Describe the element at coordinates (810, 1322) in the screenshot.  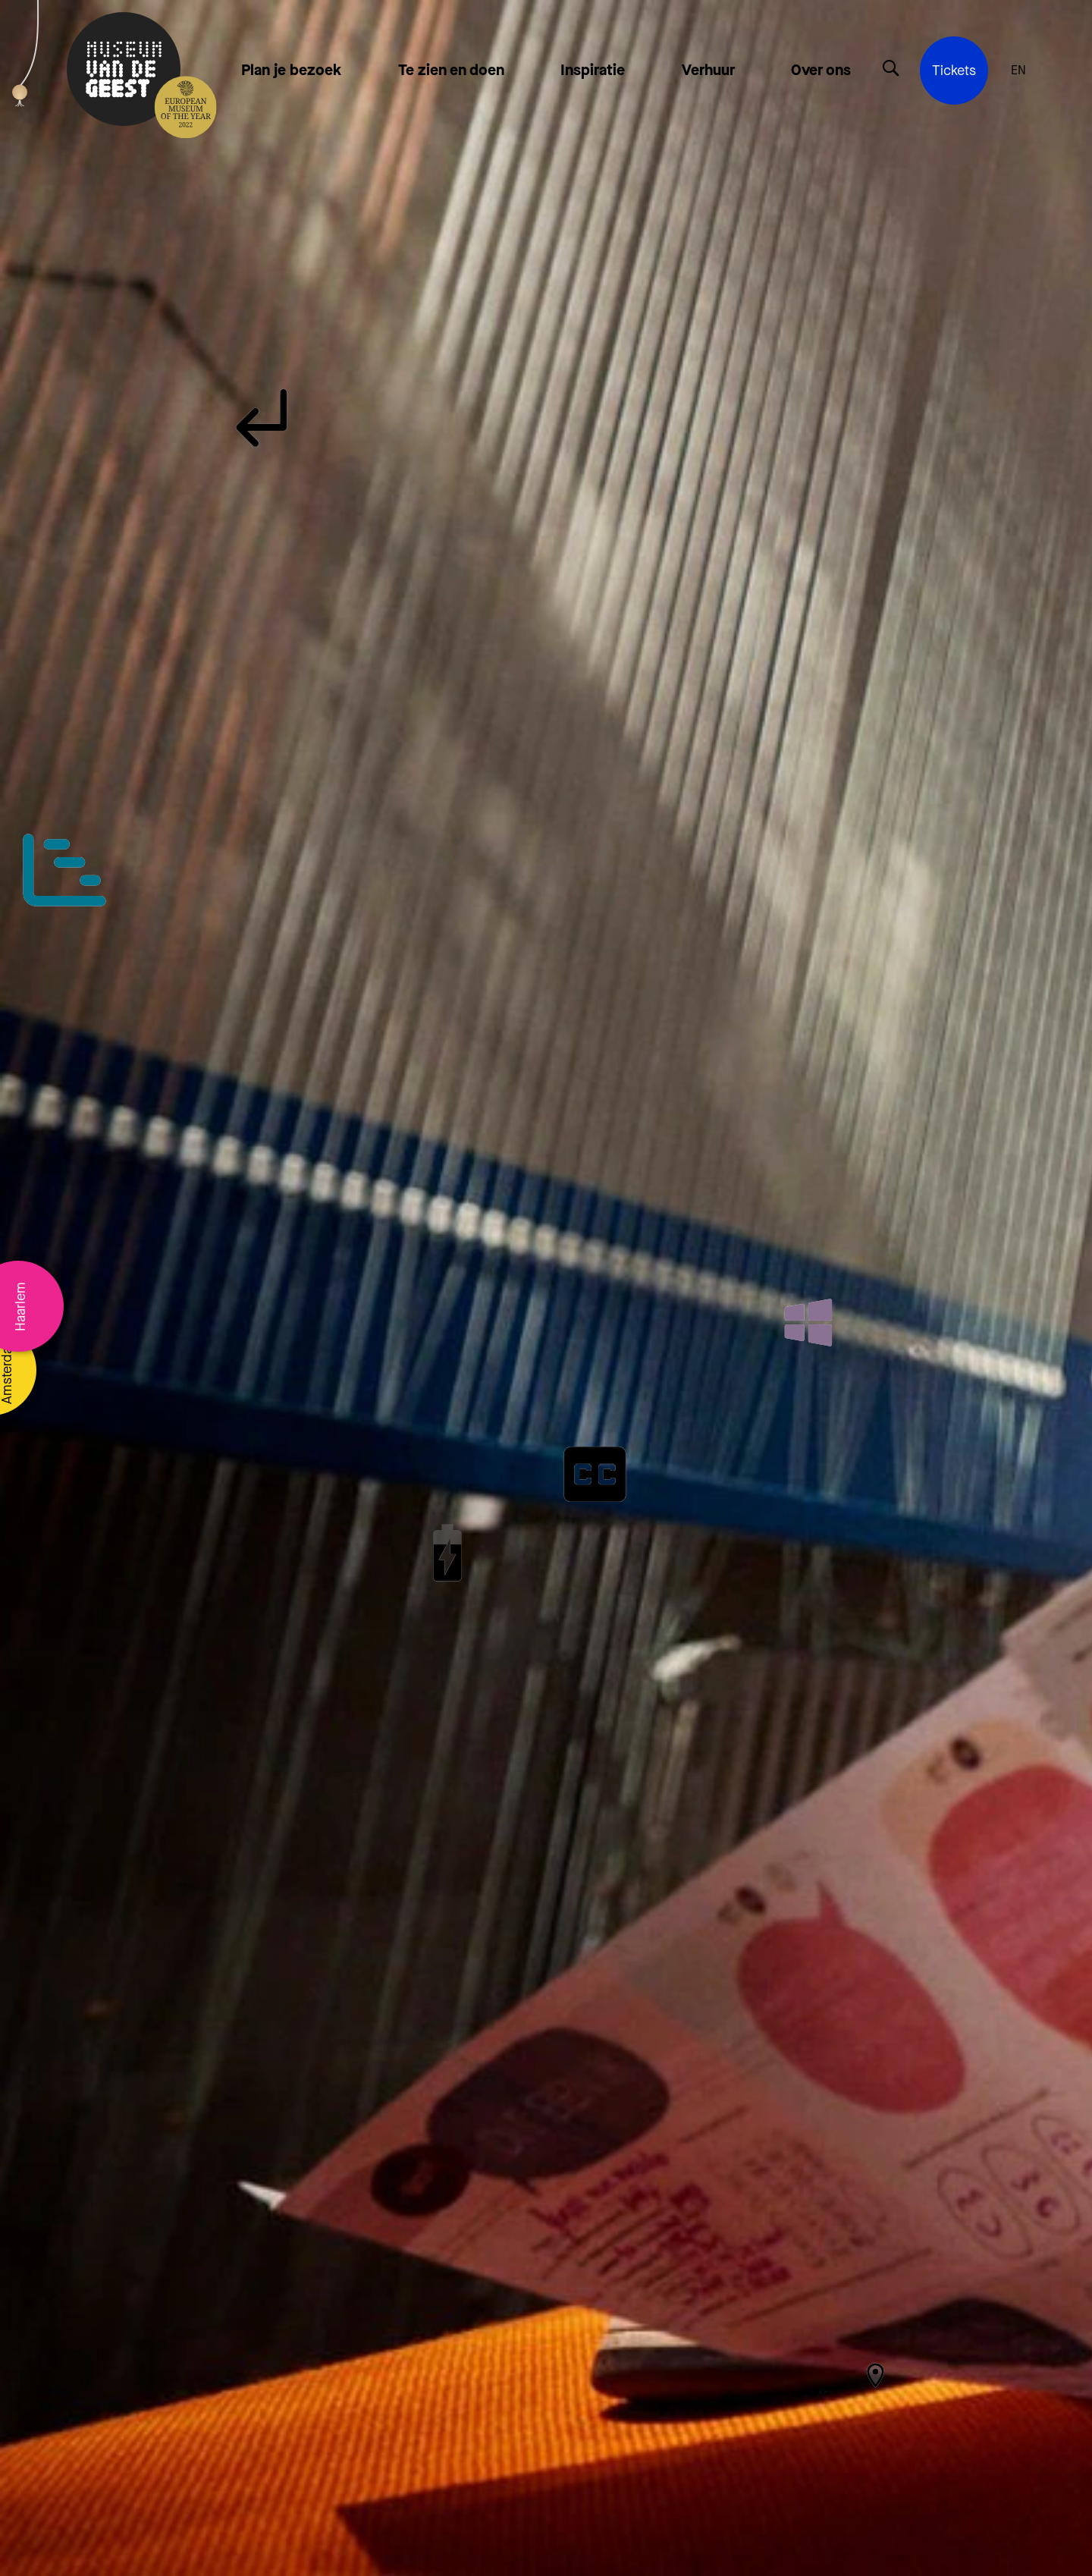
I see `open the Windows start menu` at that location.